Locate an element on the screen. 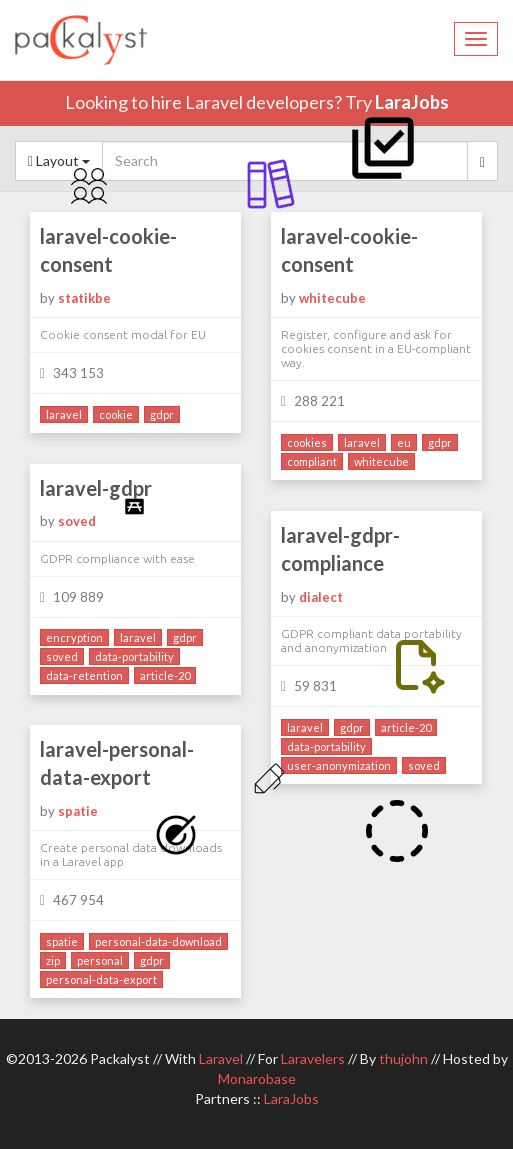  create a new draft issue is located at coordinates (397, 831).